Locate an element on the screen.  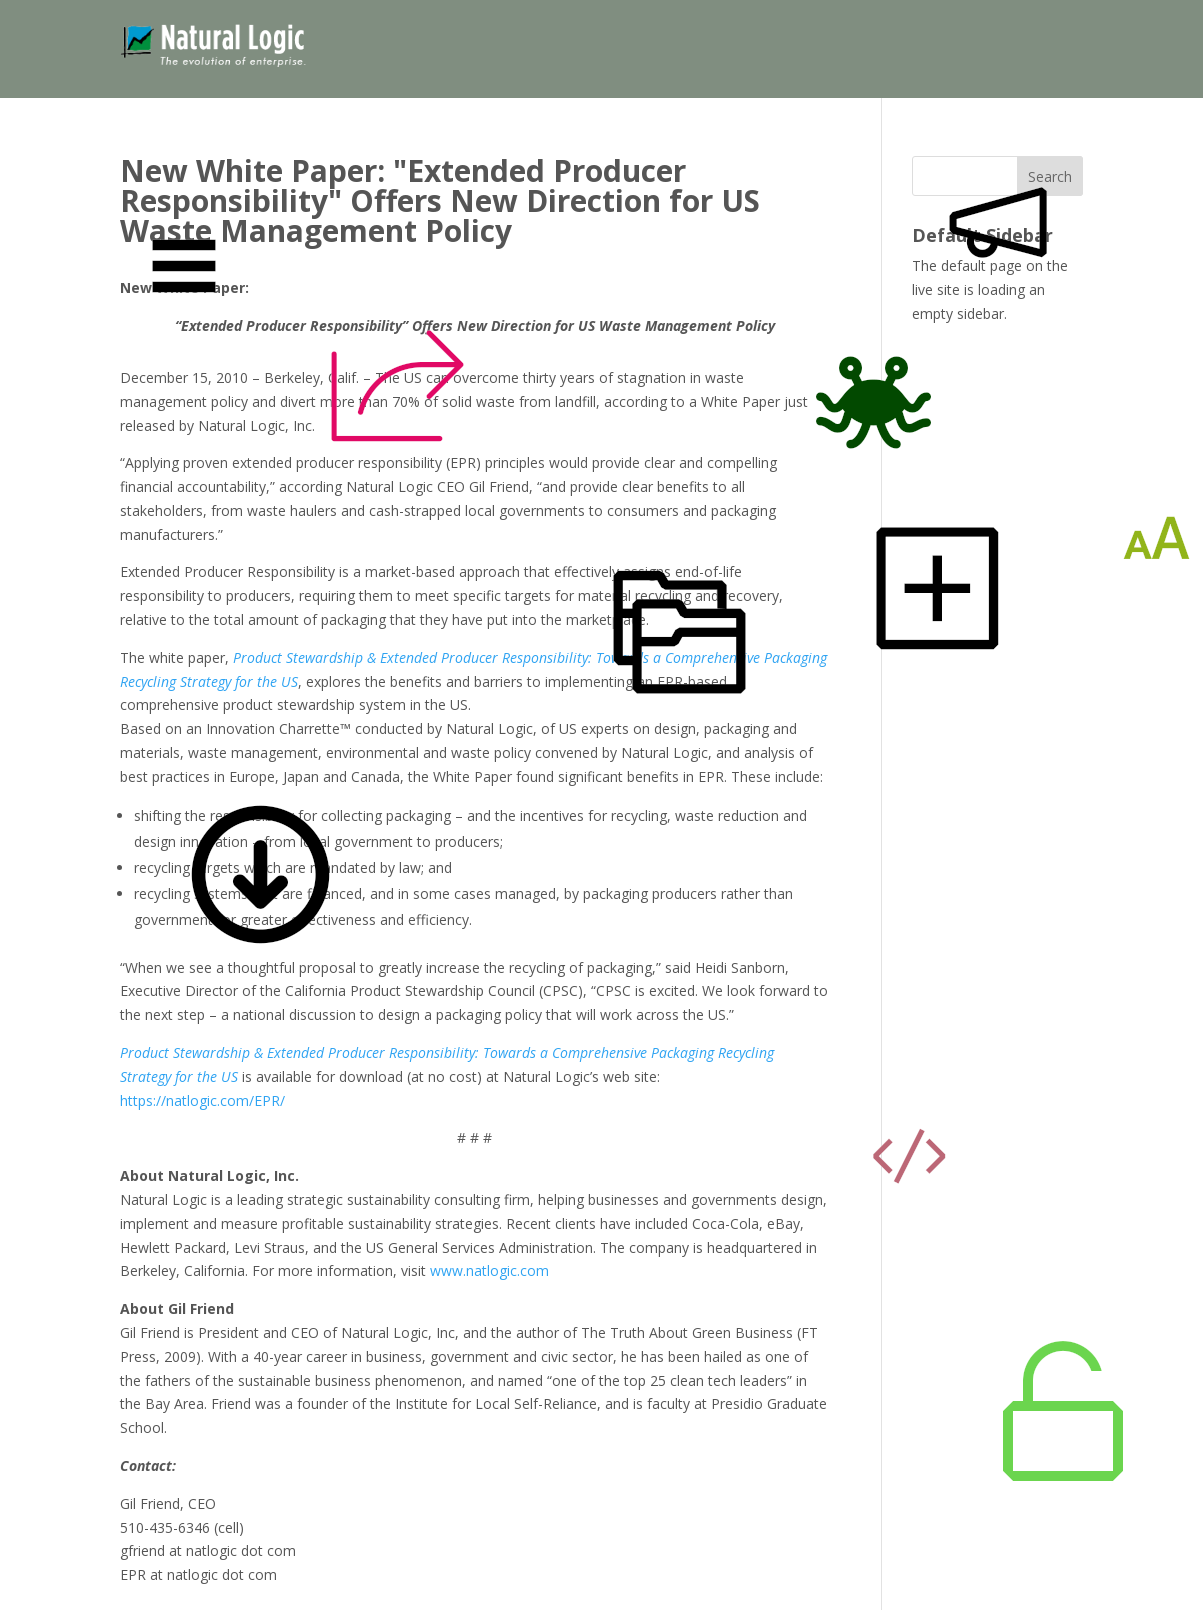
view or edit source code is located at coordinates (910, 1155).